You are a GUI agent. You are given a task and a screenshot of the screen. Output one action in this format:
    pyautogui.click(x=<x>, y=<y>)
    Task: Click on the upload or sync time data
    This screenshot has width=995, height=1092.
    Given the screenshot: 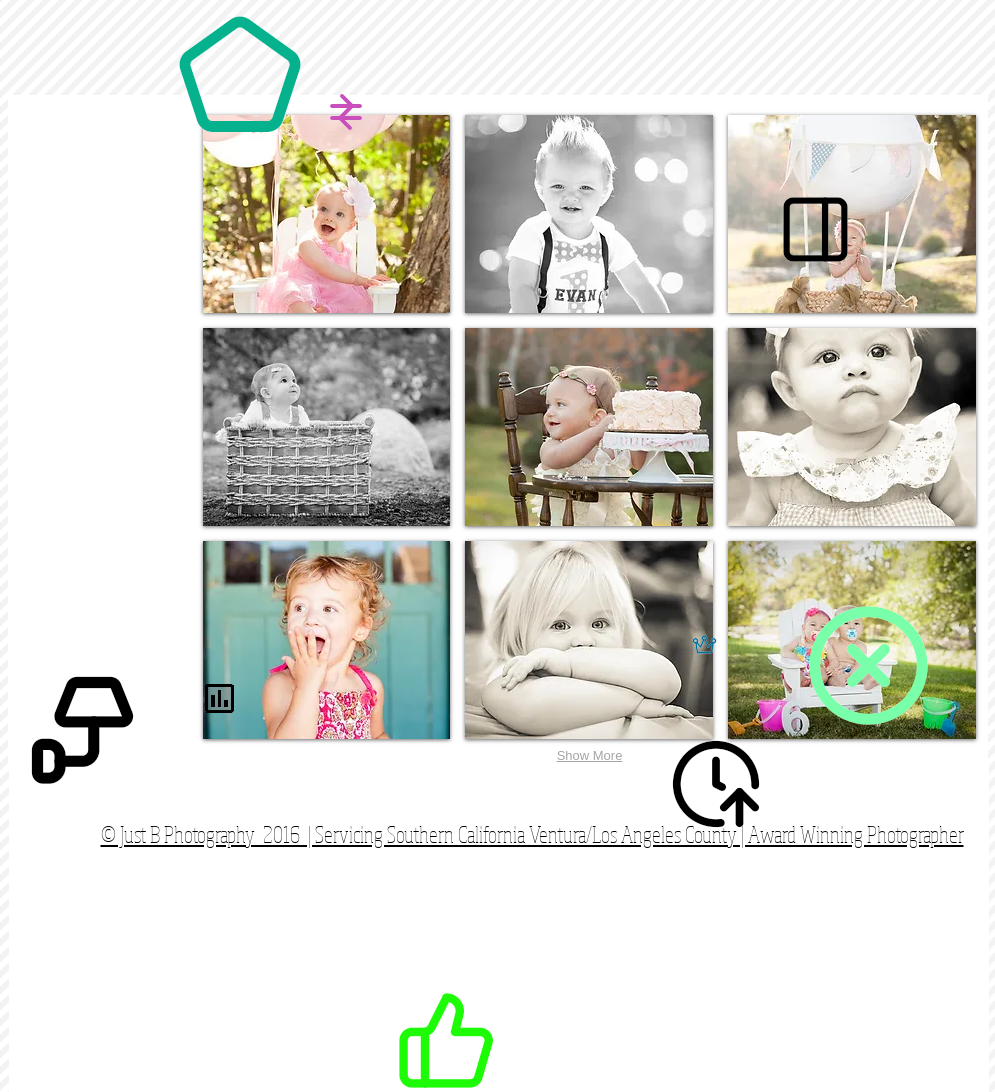 What is the action you would take?
    pyautogui.click(x=716, y=784)
    